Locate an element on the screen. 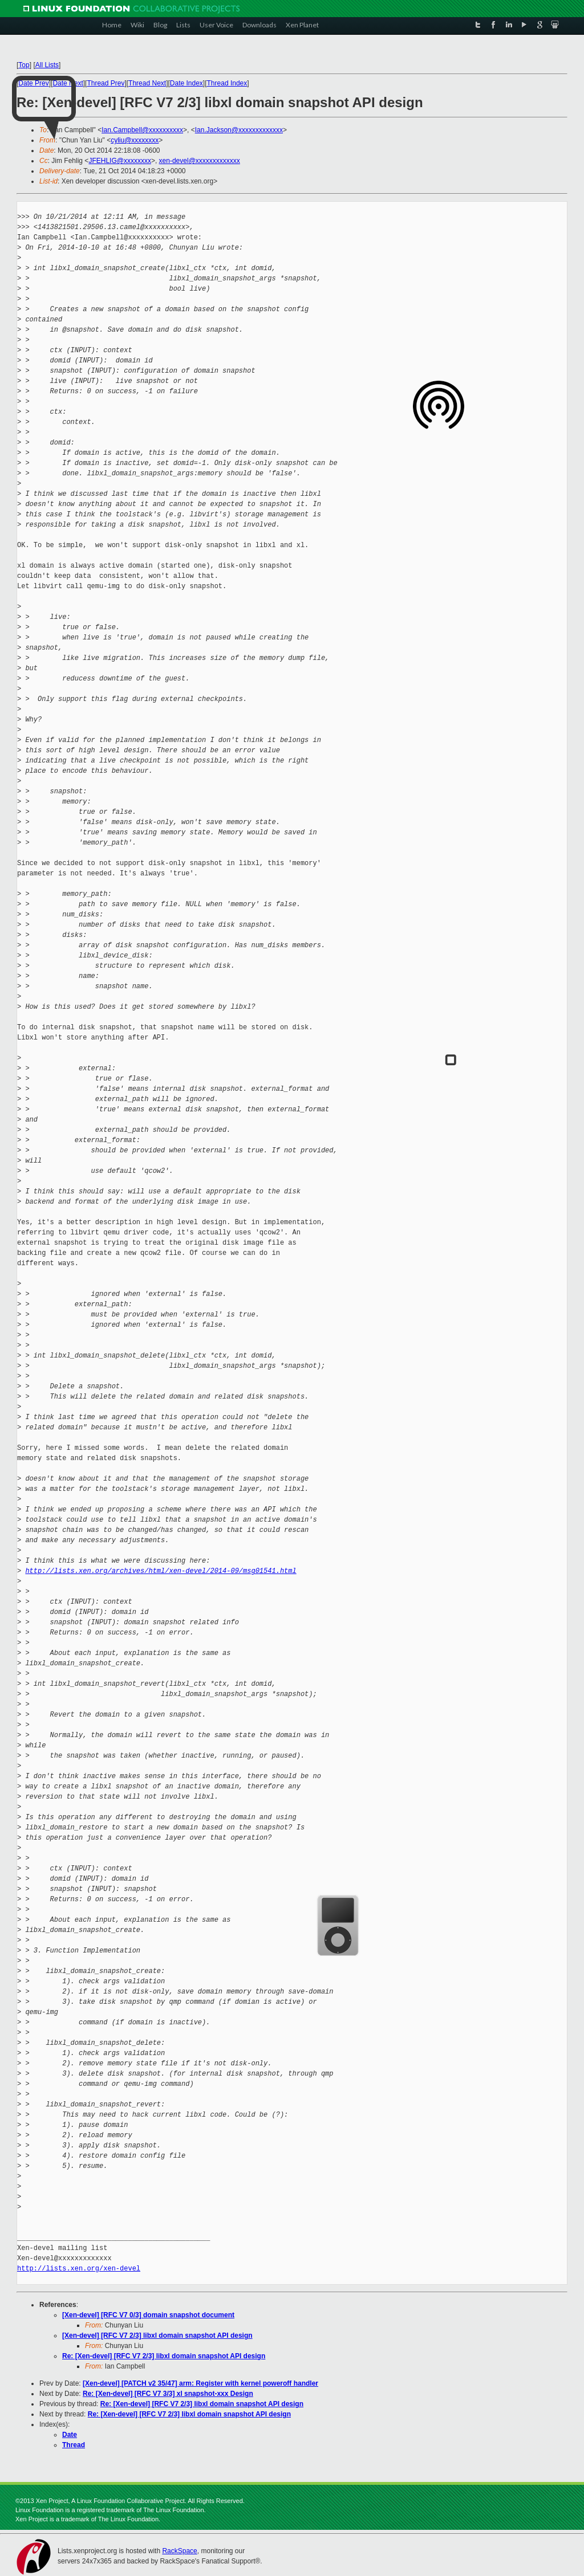  keyboard input language indicator is located at coordinates (44, 108).